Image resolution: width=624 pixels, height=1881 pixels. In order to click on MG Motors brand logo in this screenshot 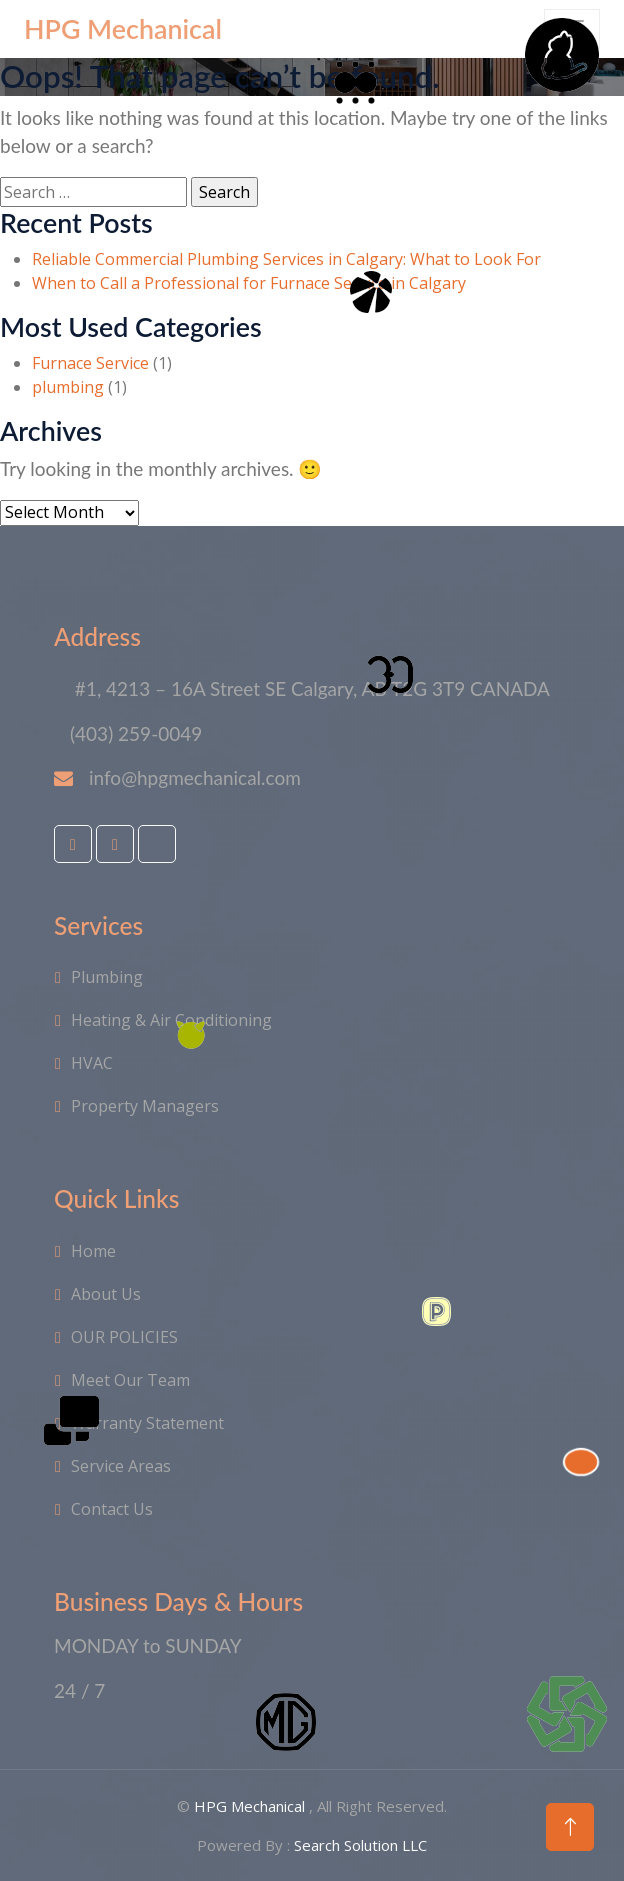, I will do `click(286, 1722)`.